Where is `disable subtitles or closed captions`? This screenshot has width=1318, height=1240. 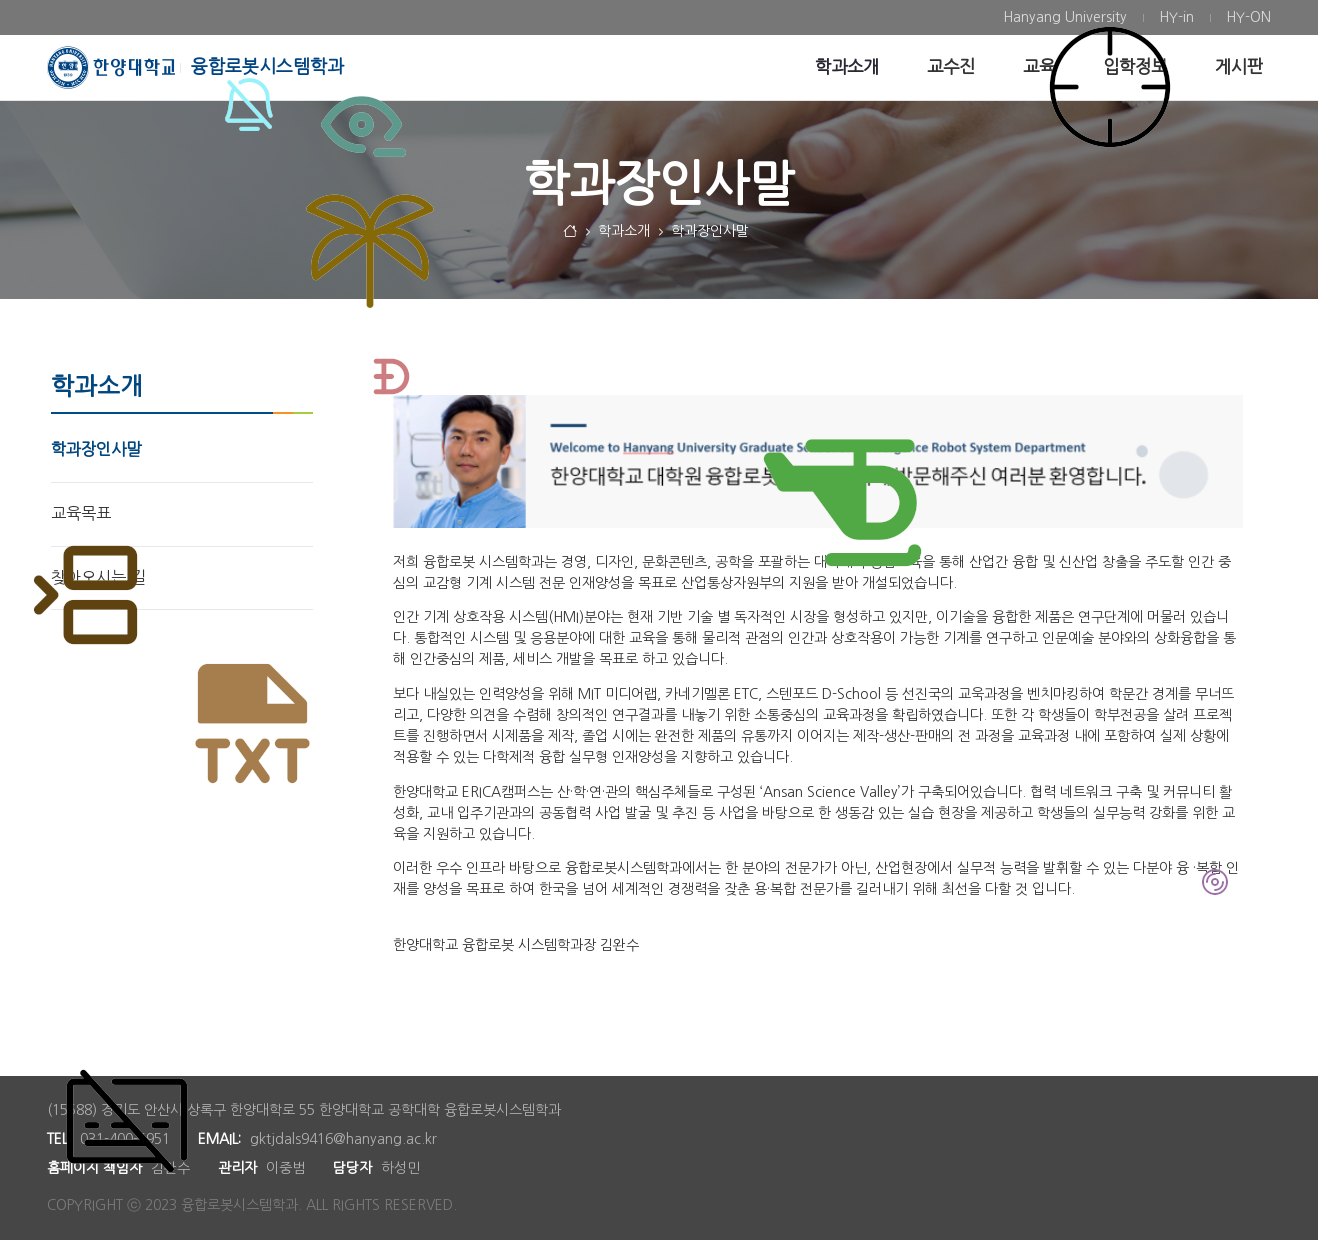 disable subtitles or closed captions is located at coordinates (127, 1121).